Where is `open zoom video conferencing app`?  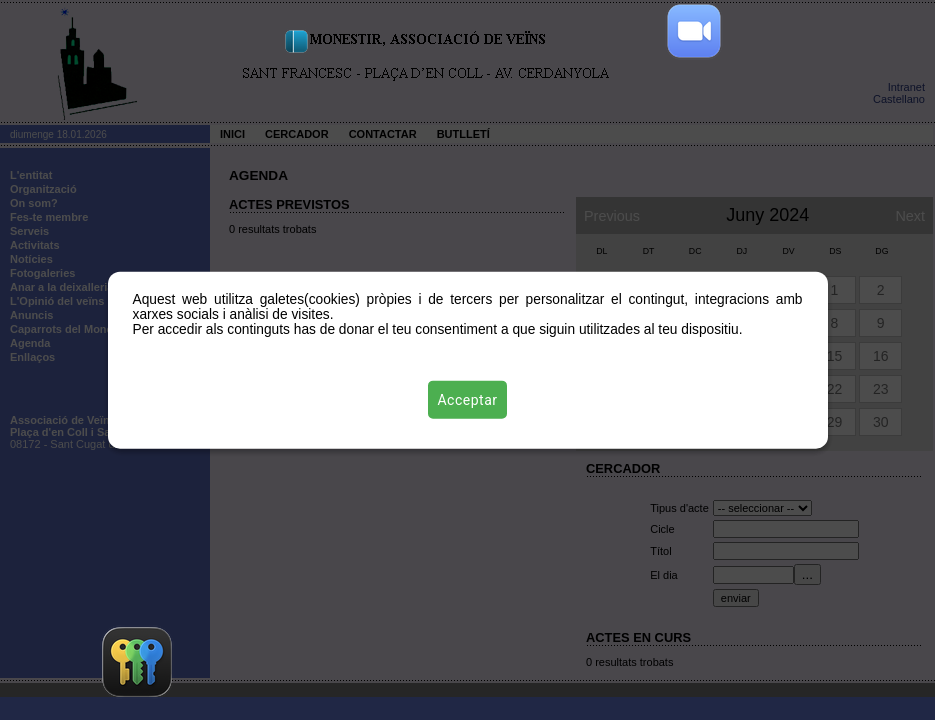
open zoom video conferencing app is located at coordinates (694, 31).